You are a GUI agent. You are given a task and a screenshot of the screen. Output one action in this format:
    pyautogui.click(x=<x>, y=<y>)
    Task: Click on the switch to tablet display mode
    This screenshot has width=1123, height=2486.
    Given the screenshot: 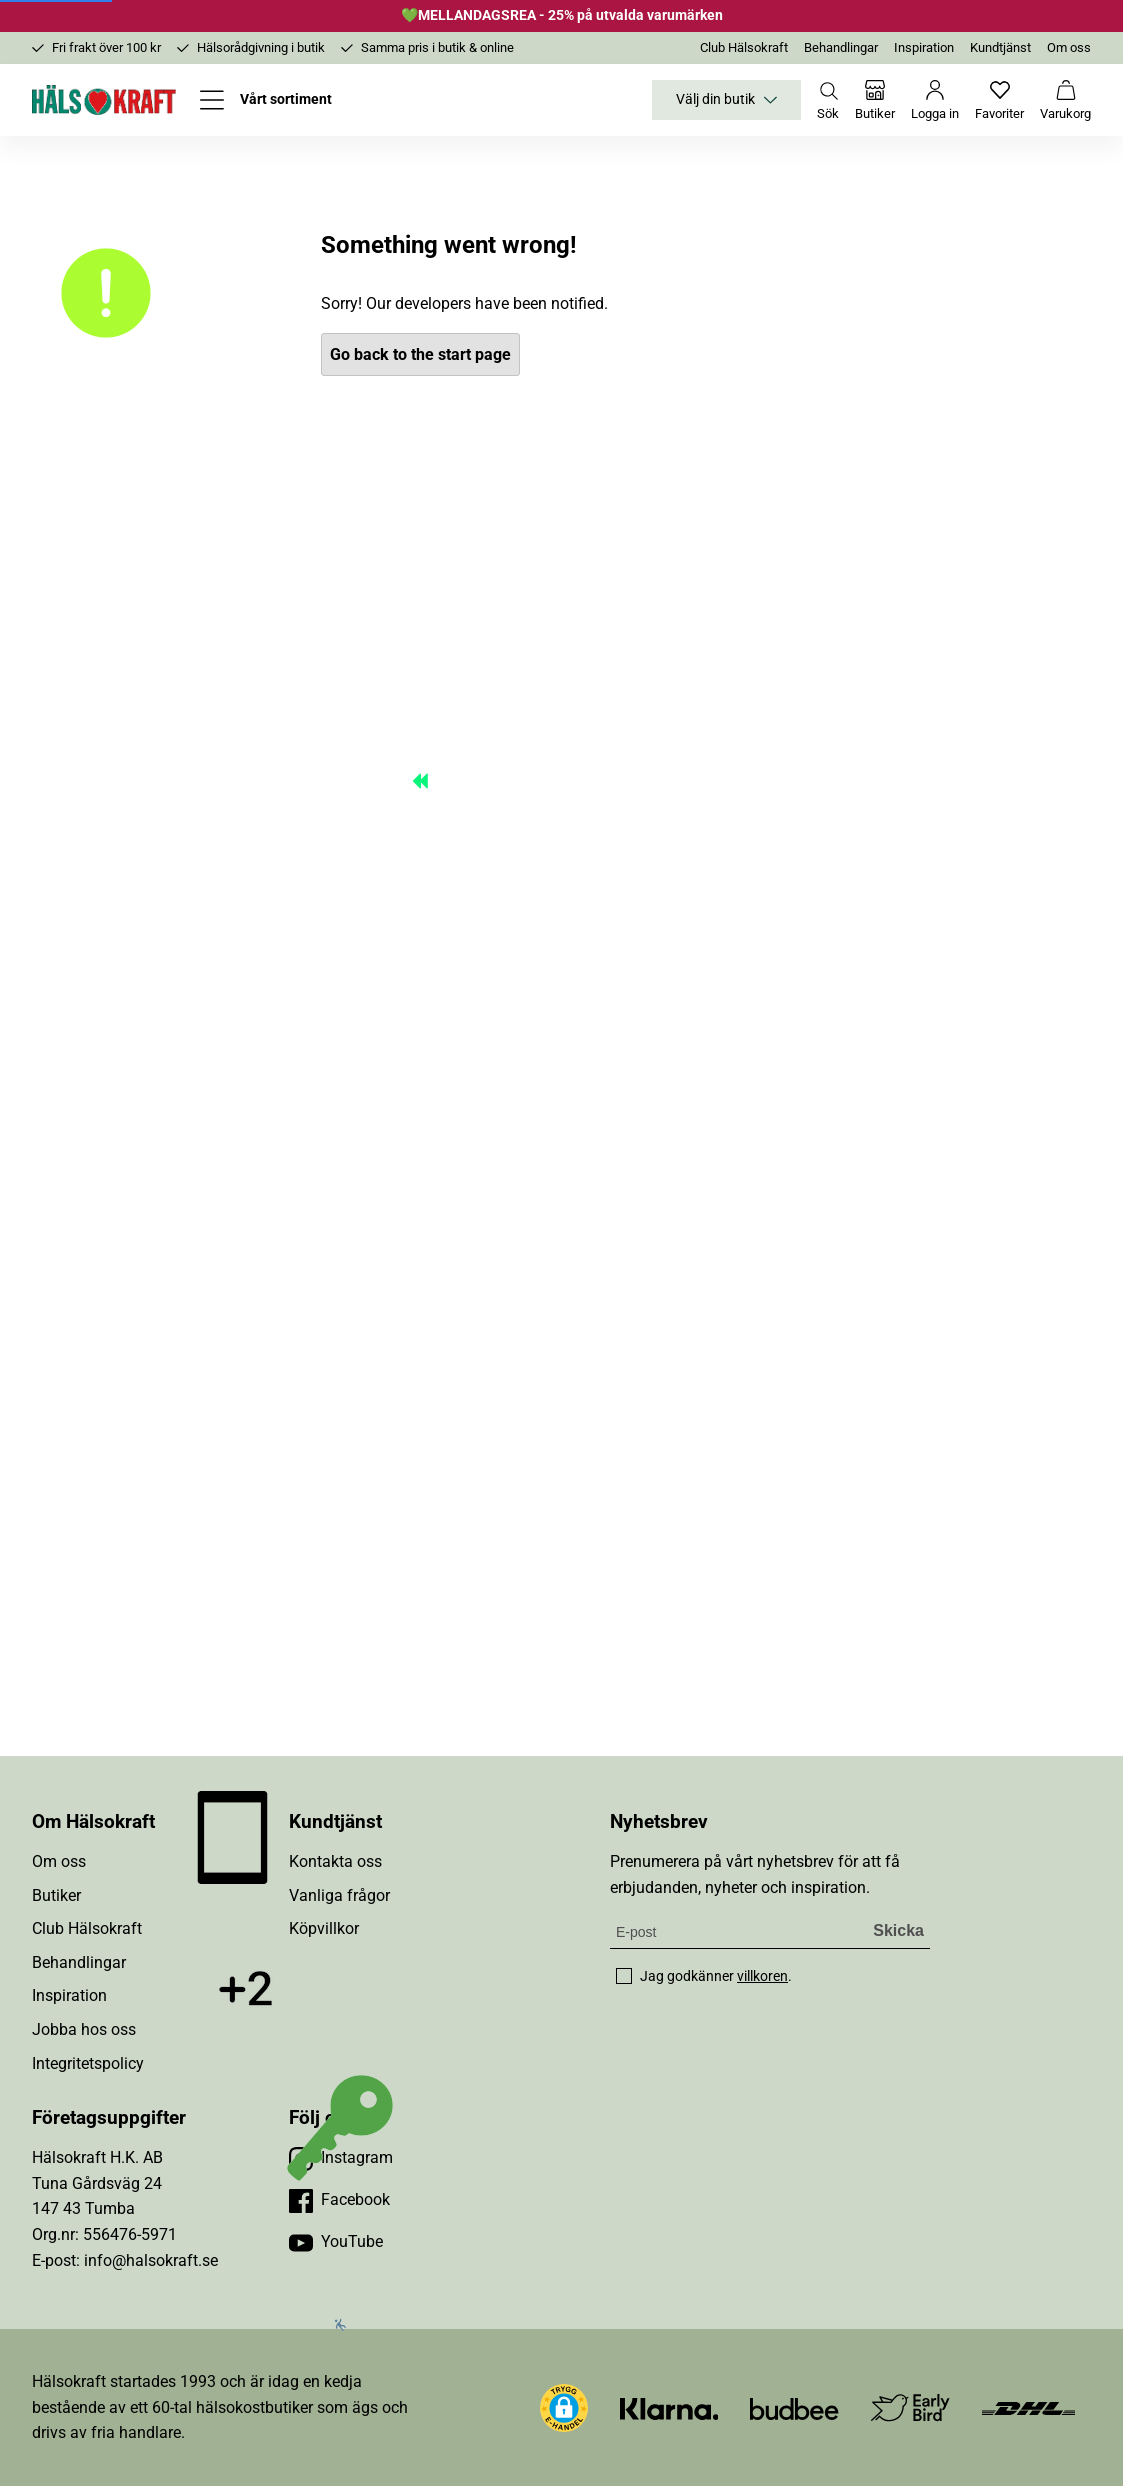 What is the action you would take?
    pyautogui.click(x=232, y=1837)
    